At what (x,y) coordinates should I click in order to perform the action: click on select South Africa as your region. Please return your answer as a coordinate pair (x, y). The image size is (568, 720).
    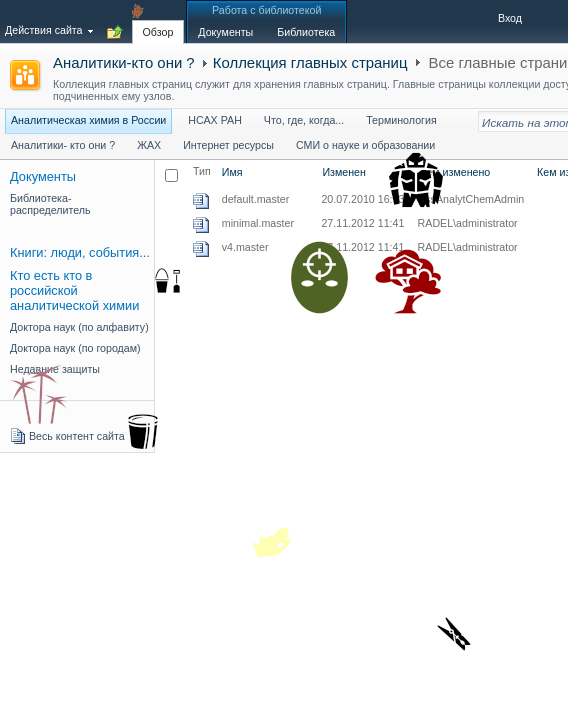
    Looking at the image, I should click on (271, 542).